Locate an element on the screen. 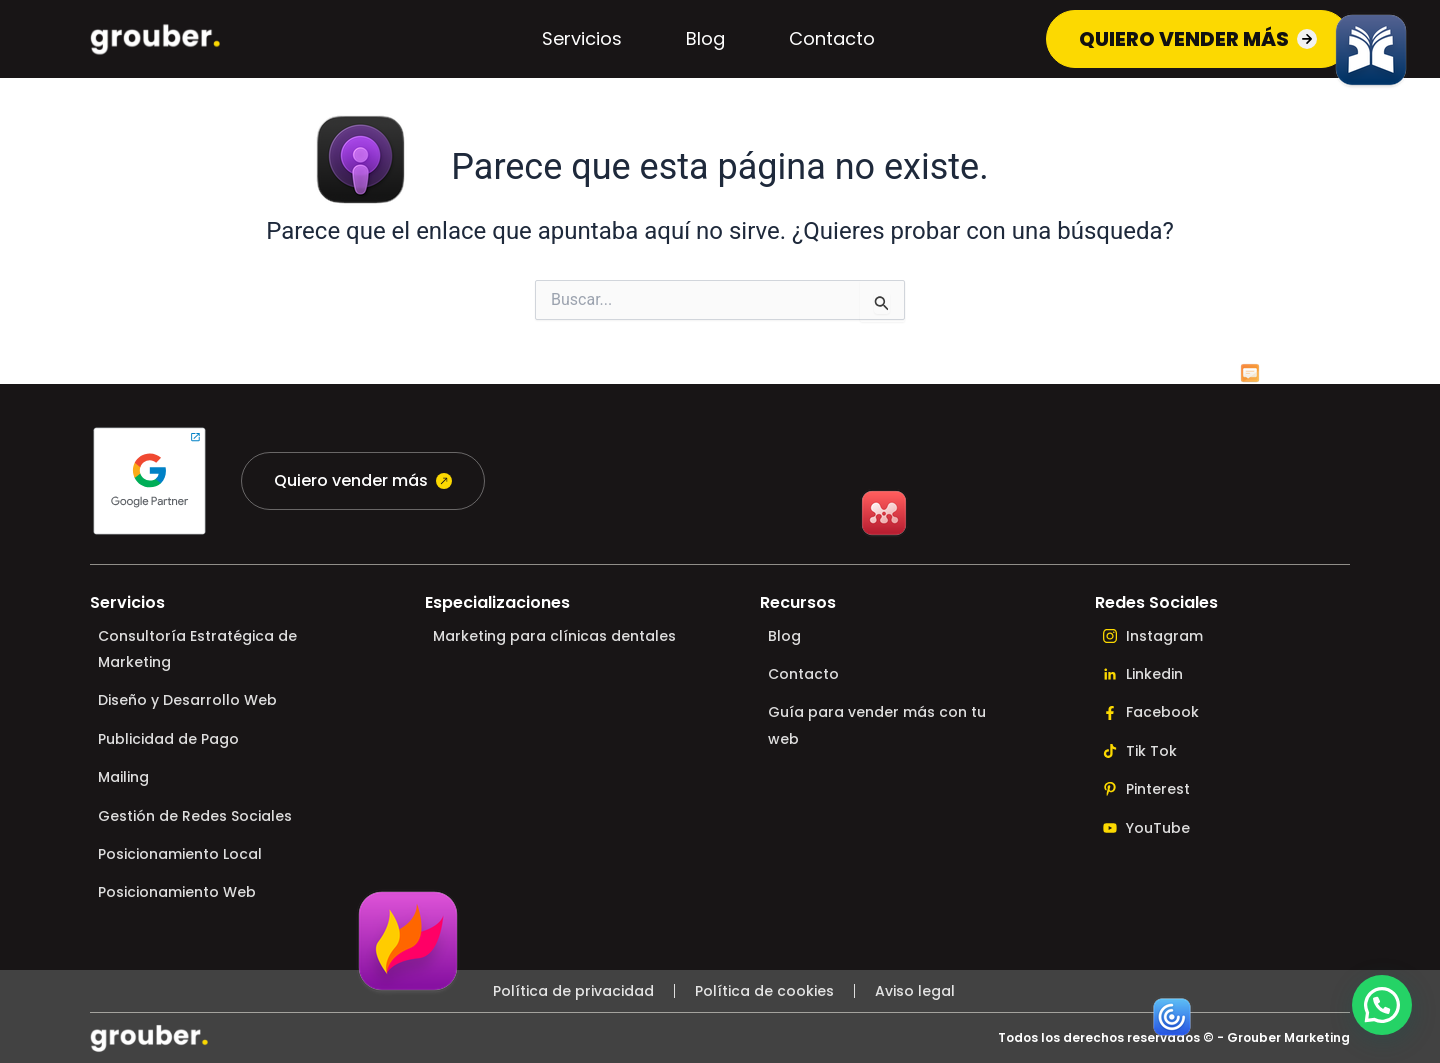  open mendeley desktop reference manager is located at coordinates (884, 513).